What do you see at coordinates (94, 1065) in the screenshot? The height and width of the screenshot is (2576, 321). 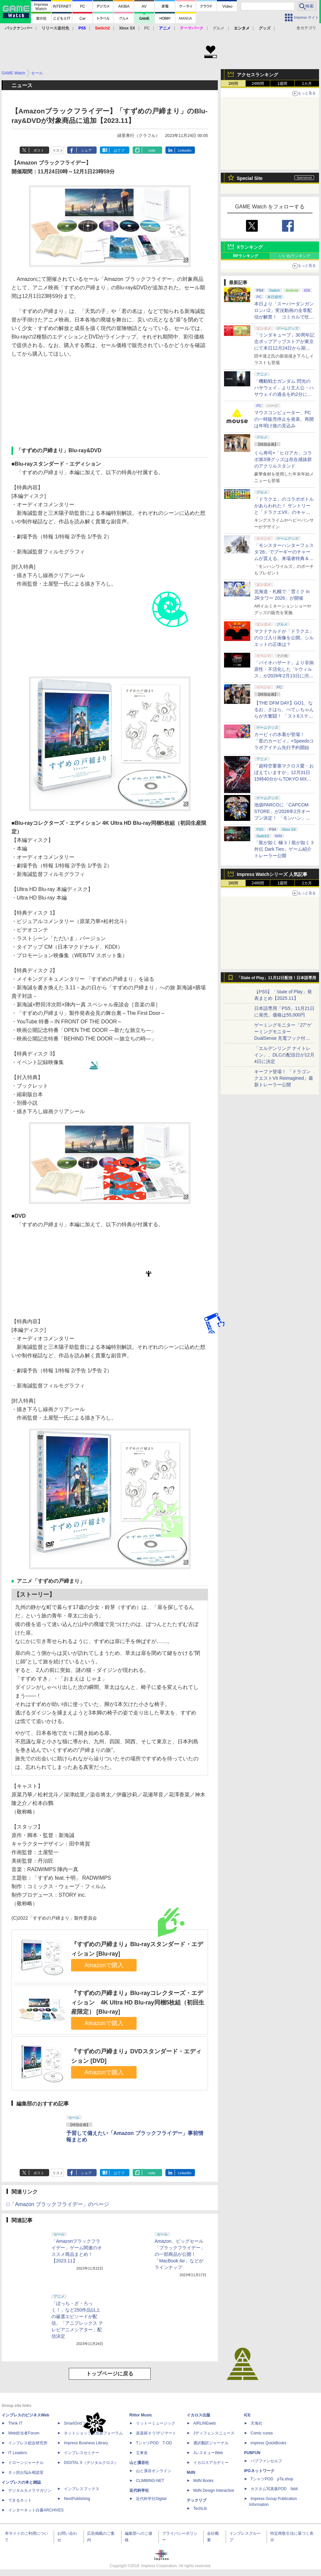 I see `indicates danger or hazard warning` at bounding box center [94, 1065].